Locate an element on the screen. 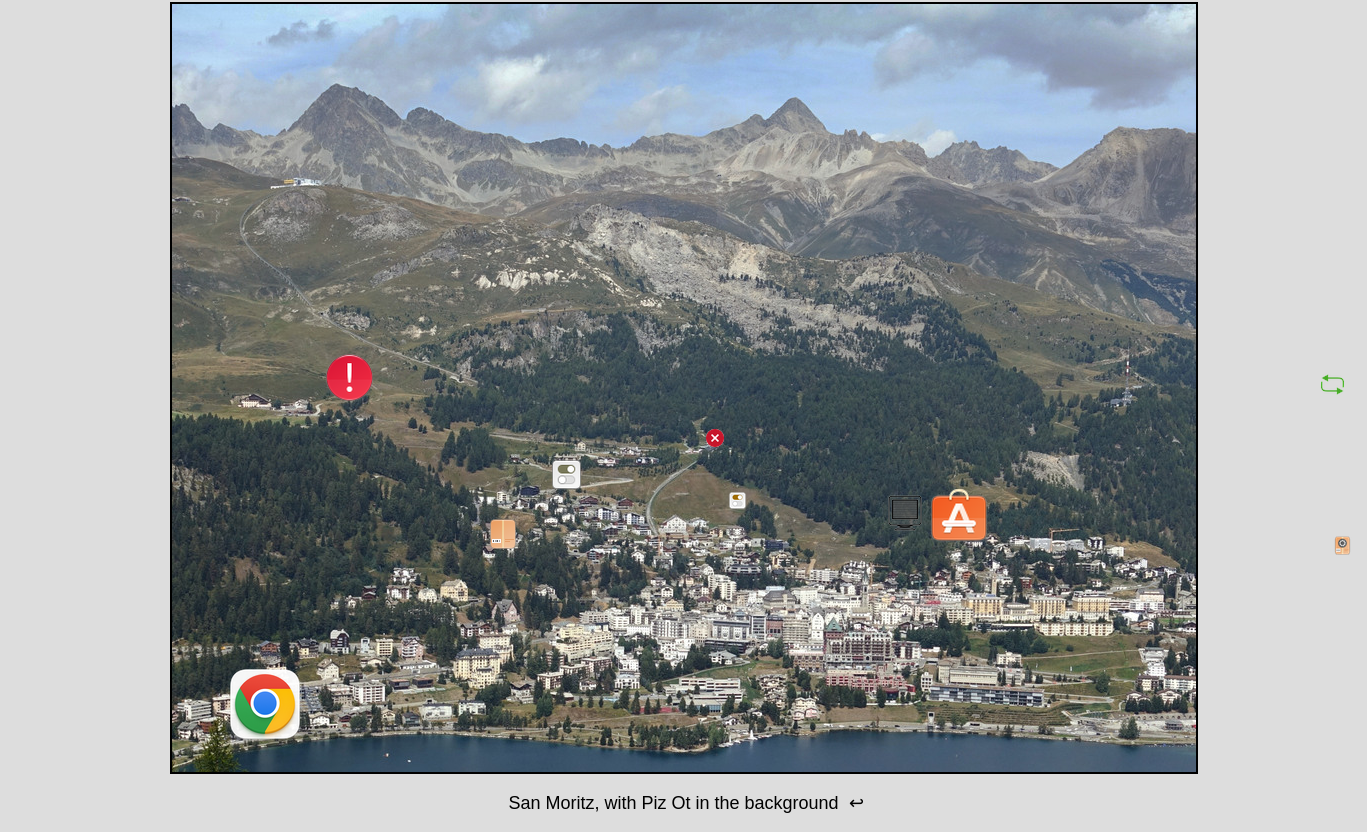 This screenshot has height=832, width=1367. indicates a warning or caution message is located at coordinates (349, 377).